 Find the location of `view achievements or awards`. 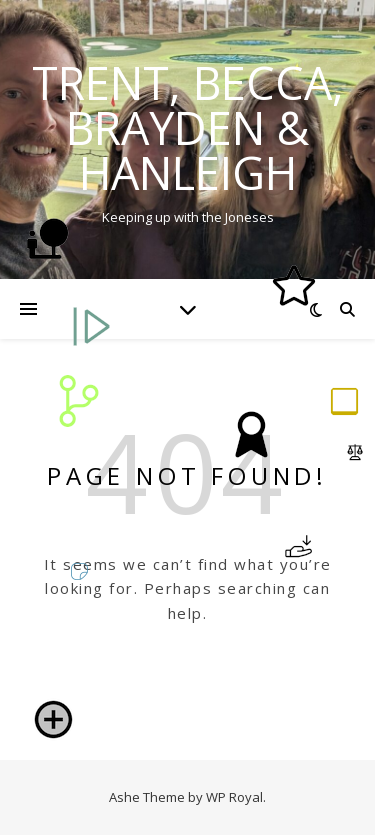

view achievements or awards is located at coordinates (251, 434).